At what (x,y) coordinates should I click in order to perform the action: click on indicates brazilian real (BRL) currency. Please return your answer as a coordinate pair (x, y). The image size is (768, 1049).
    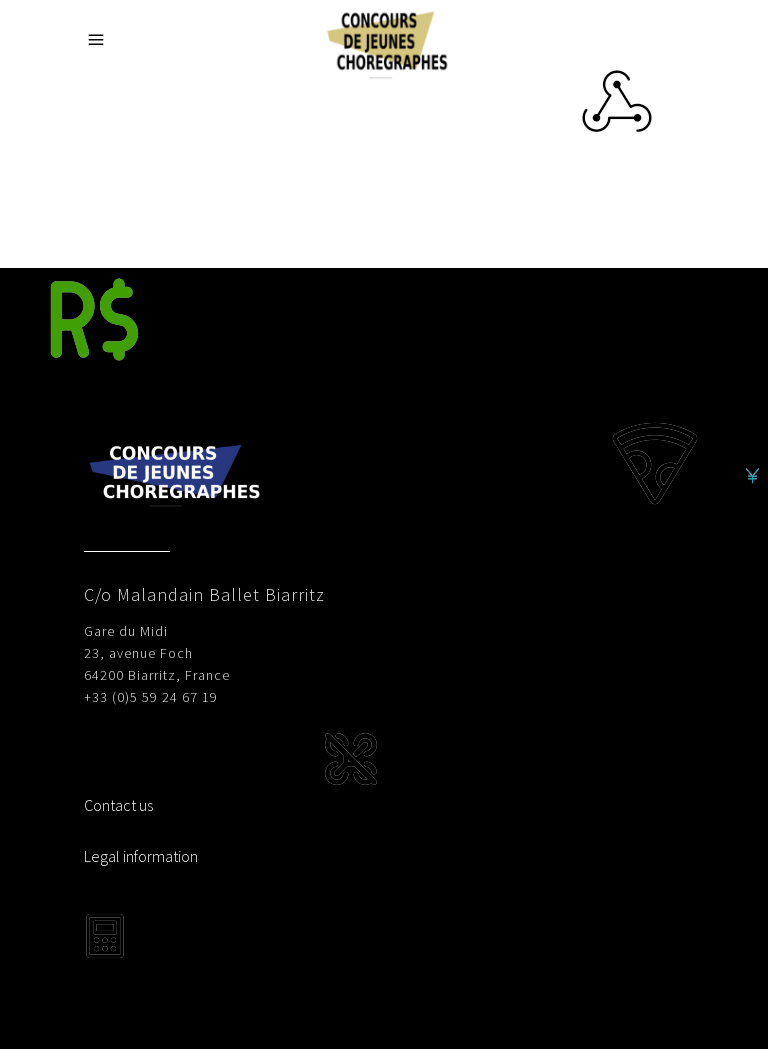
    Looking at the image, I should click on (94, 319).